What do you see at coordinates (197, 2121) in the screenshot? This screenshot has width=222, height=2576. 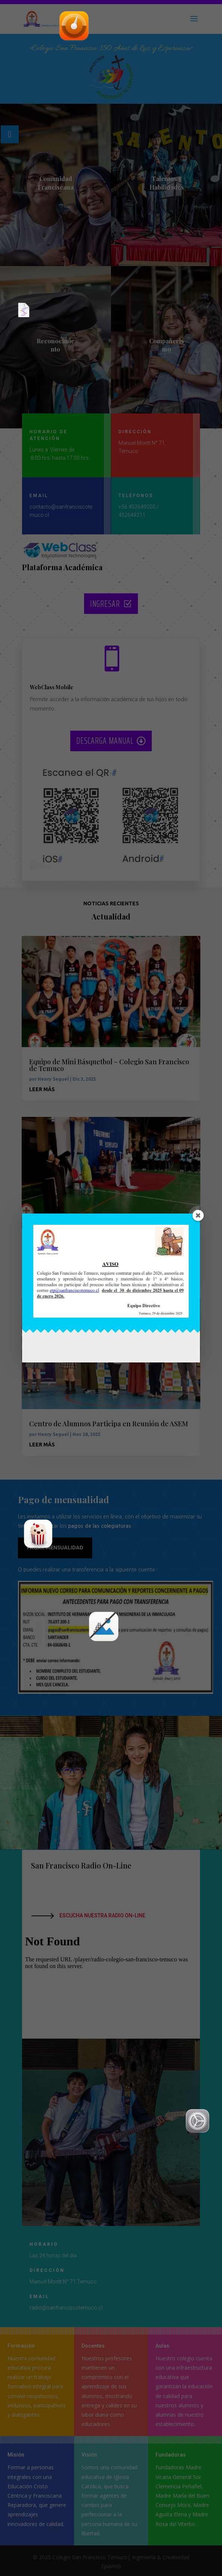 I see `open system preferences` at bounding box center [197, 2121].